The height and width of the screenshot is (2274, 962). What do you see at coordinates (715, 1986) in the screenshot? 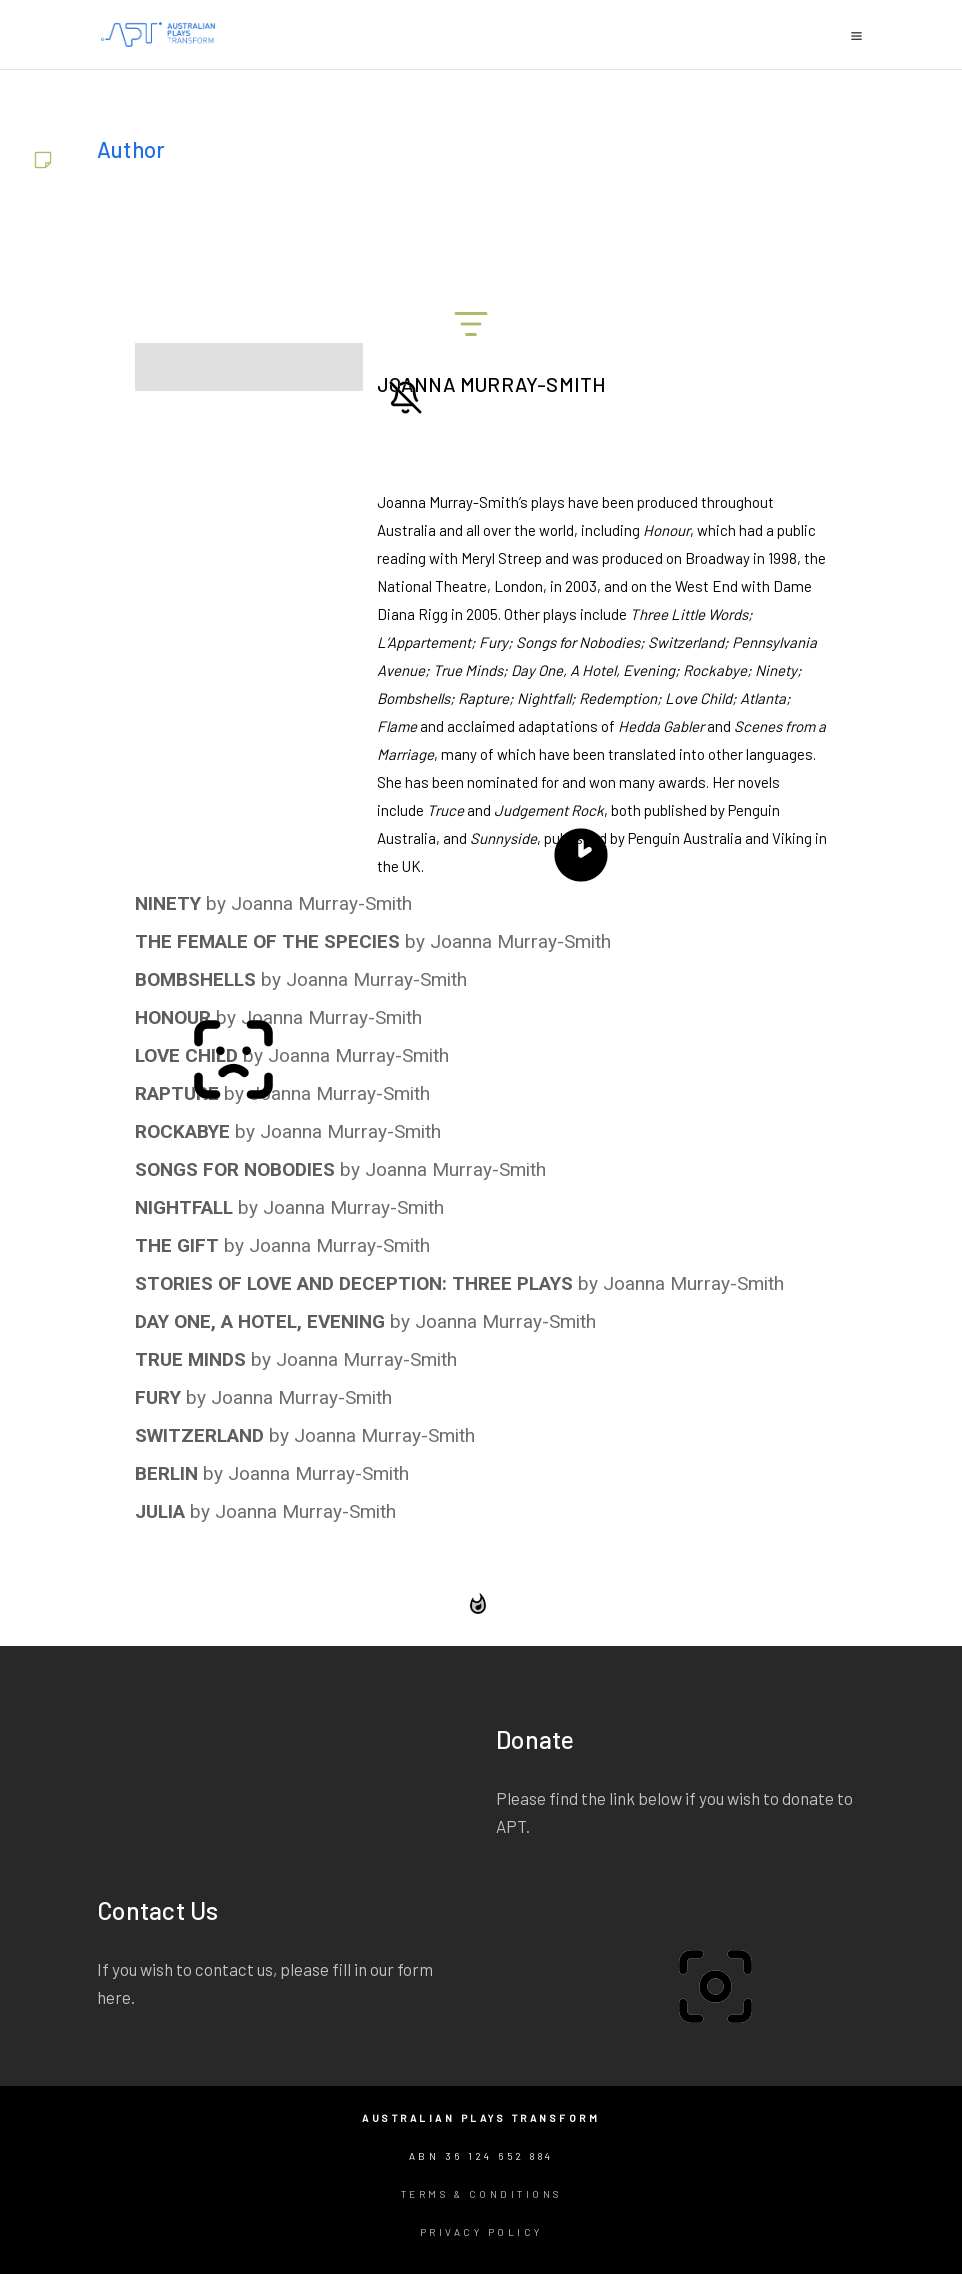
I see `capture a screenshot or photo` at bounding box center [715, 1986].